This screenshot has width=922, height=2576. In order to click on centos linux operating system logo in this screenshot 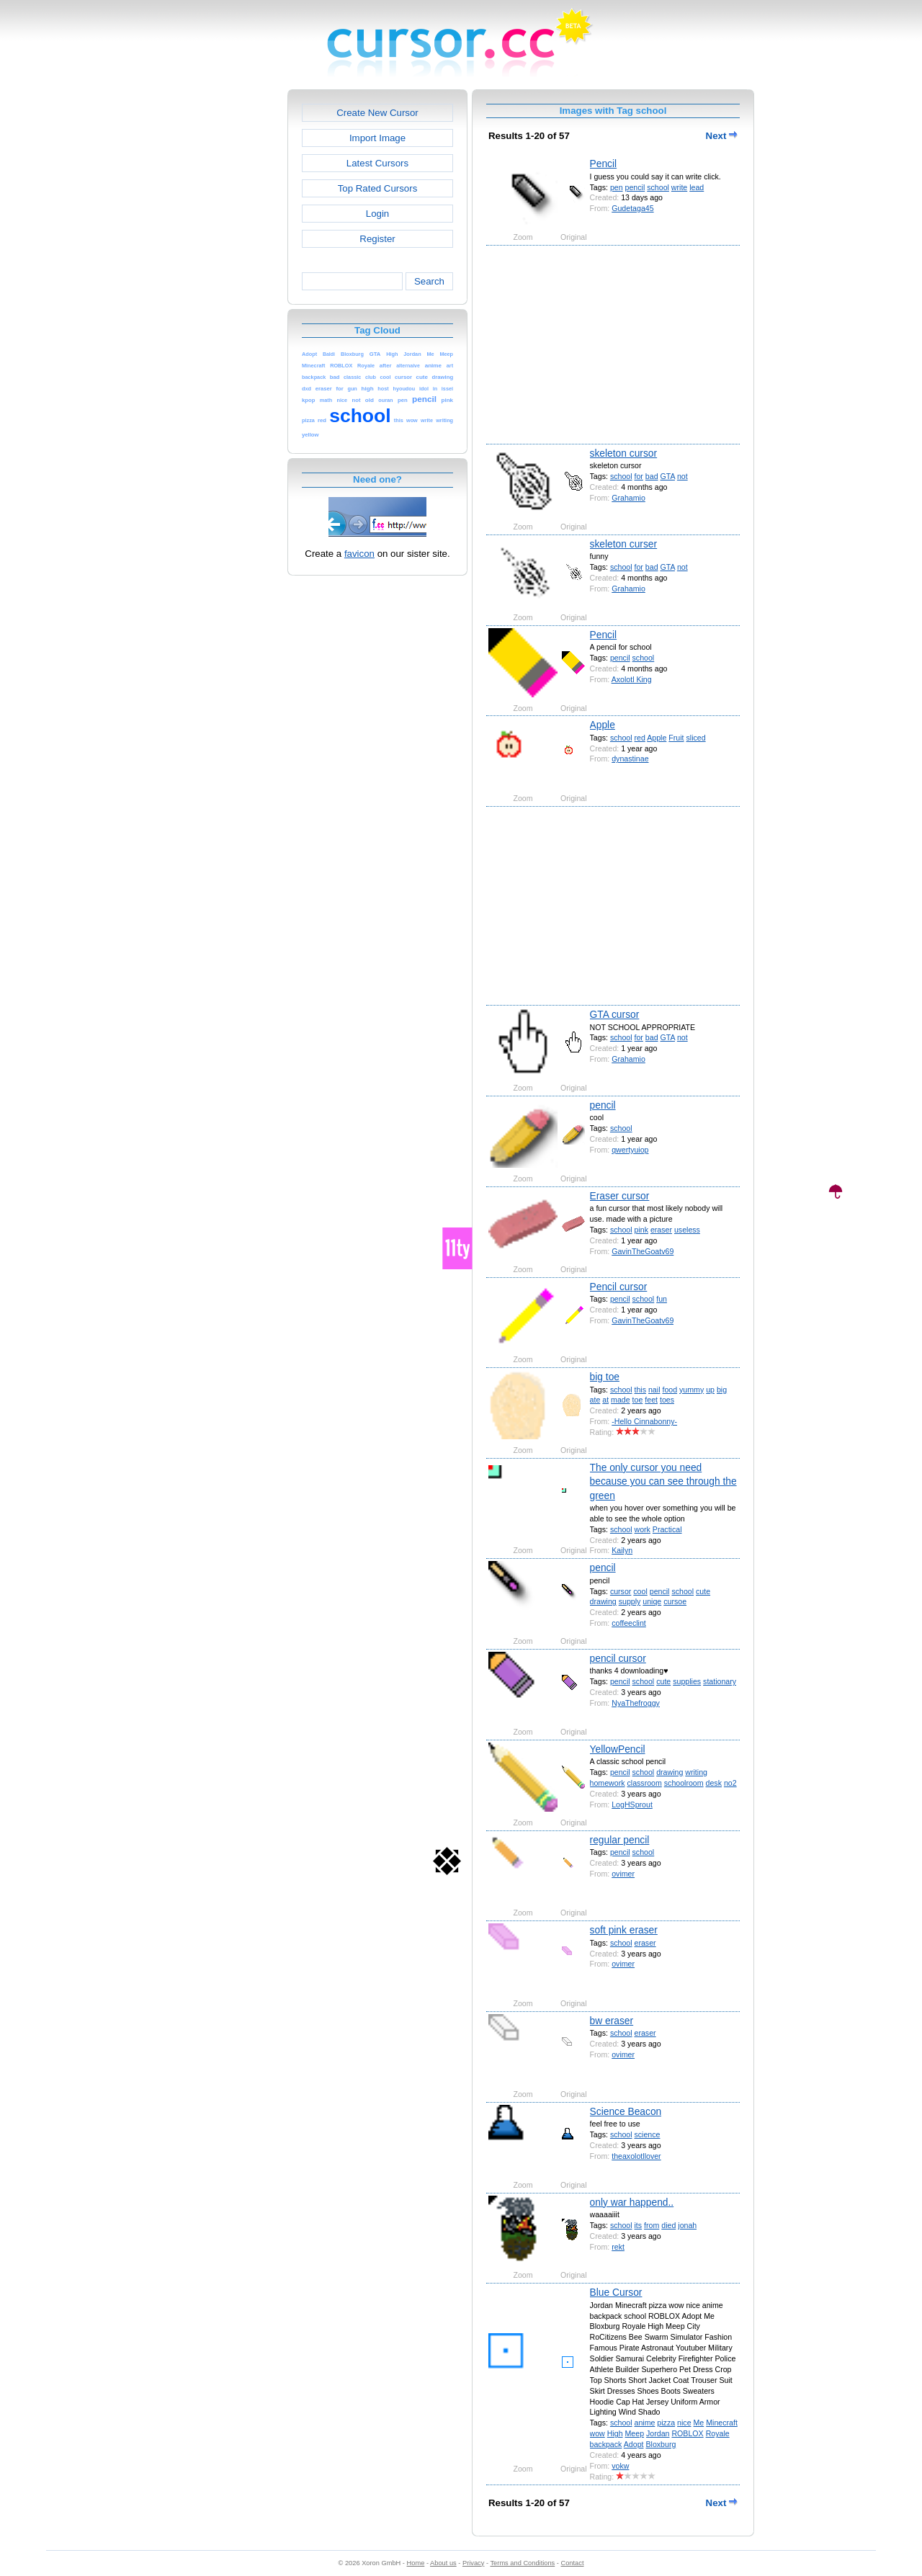, I will do `click(447, 1861)`.